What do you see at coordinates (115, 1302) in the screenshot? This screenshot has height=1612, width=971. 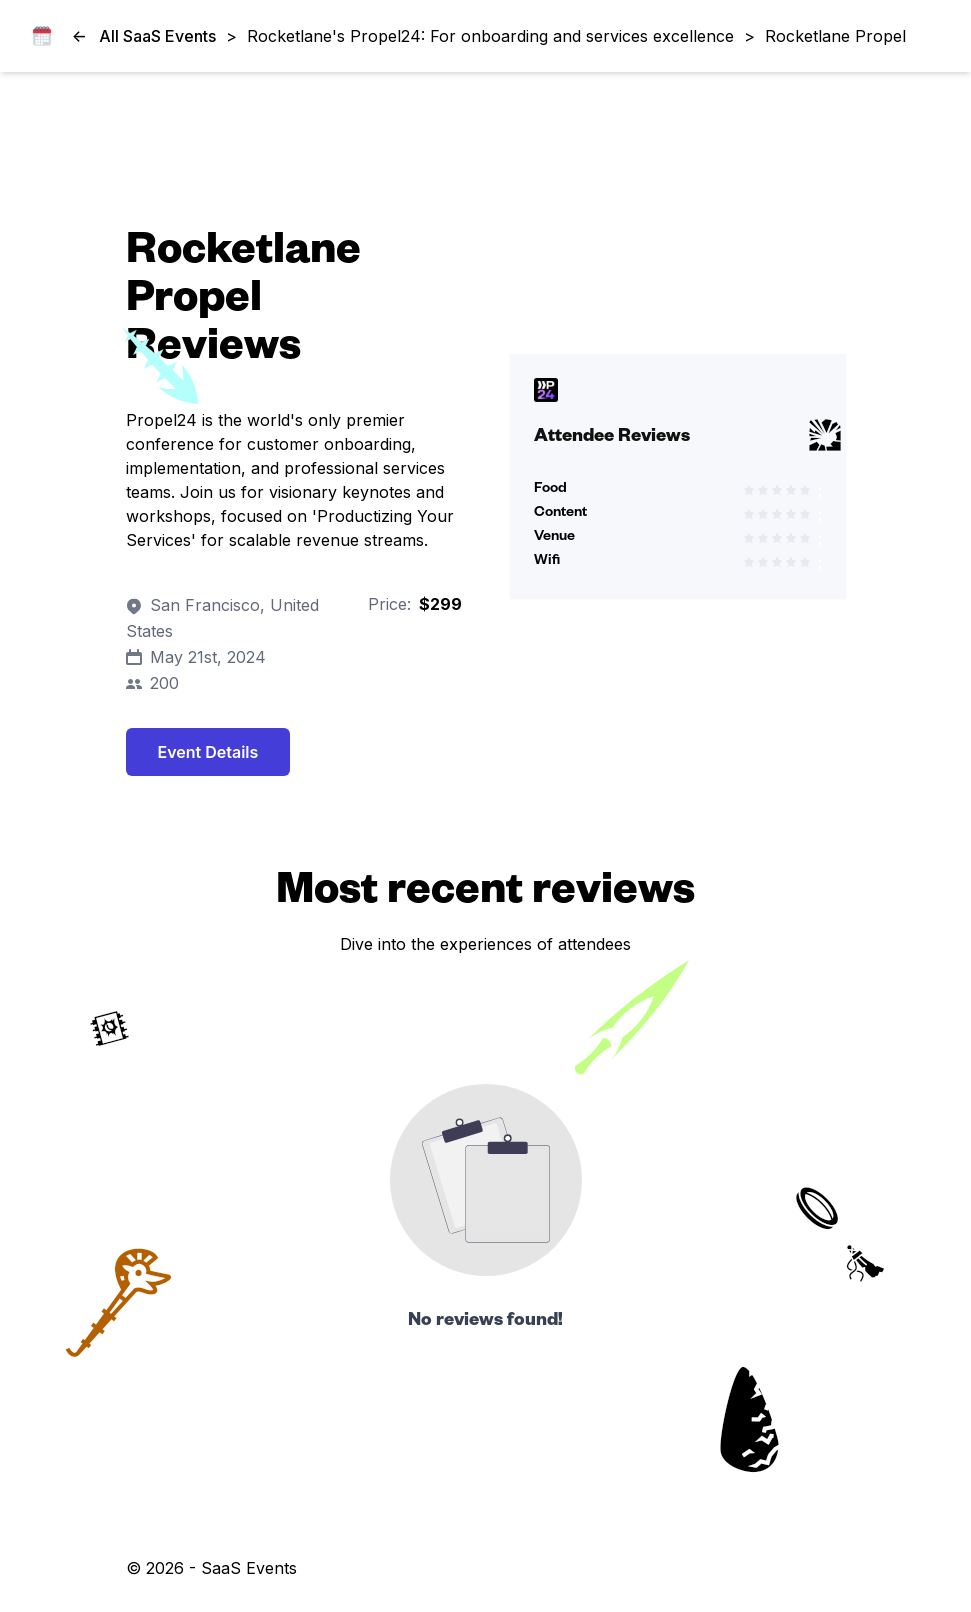 I see `carnyx ancient war horn instrument icon` at bounding box center [115, 1302].